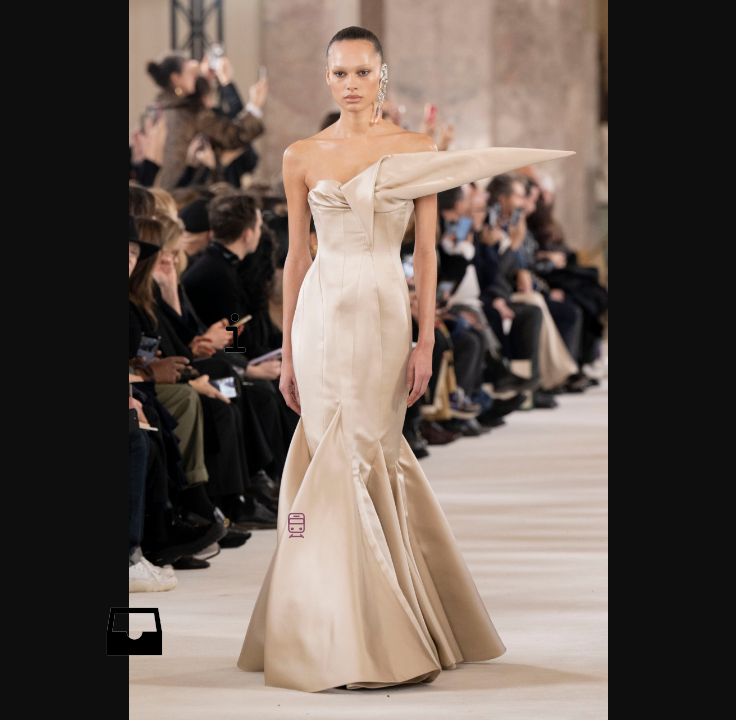 The image size is (736, 720). Describe the element at coordinates (134, 631) in the screenshot. I see `access your inbox or file tray` at that location.